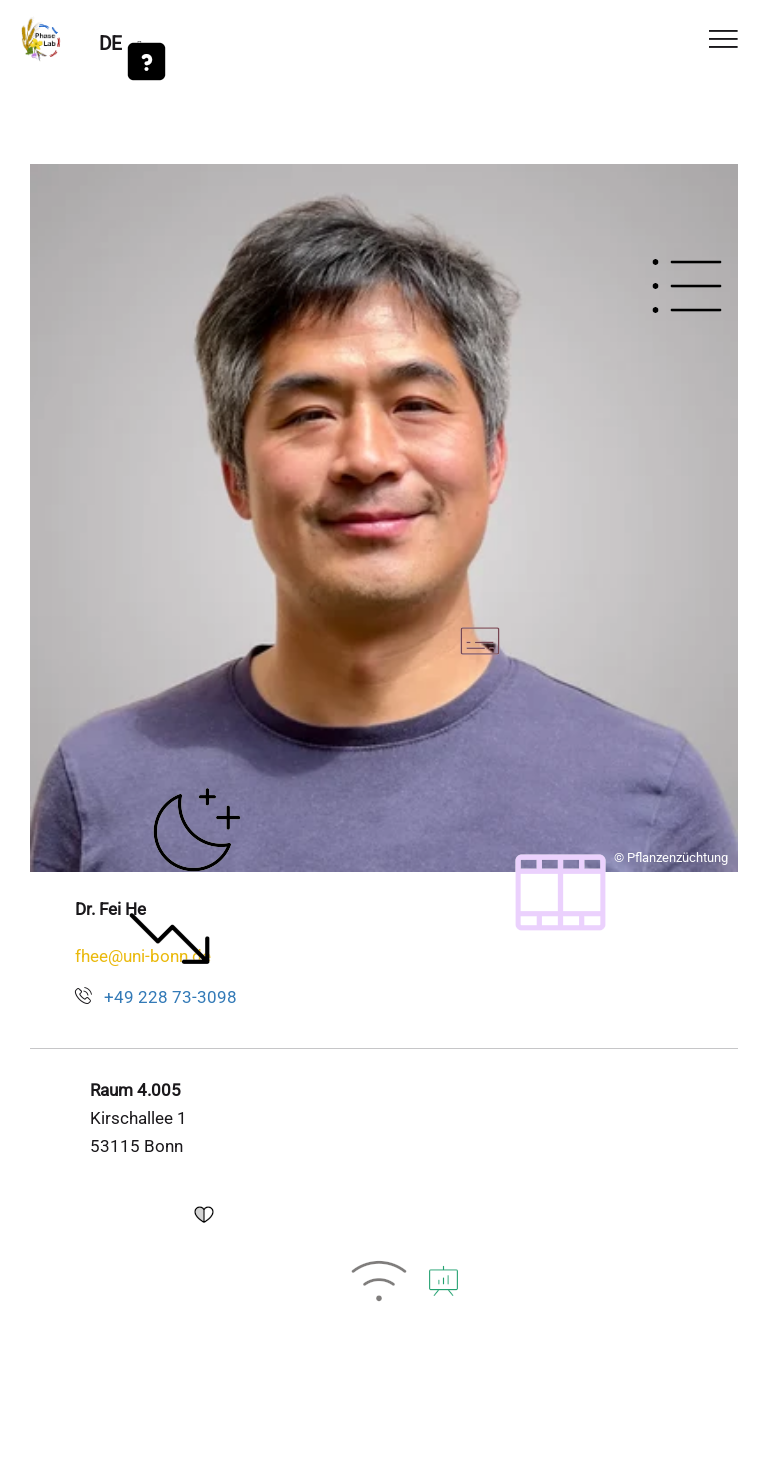 Image resolution: width=768 pixels, height=1461 pixels. Describe the element at coordinates (560, 892) in the screenshot. I see `view video or film content` at that location.